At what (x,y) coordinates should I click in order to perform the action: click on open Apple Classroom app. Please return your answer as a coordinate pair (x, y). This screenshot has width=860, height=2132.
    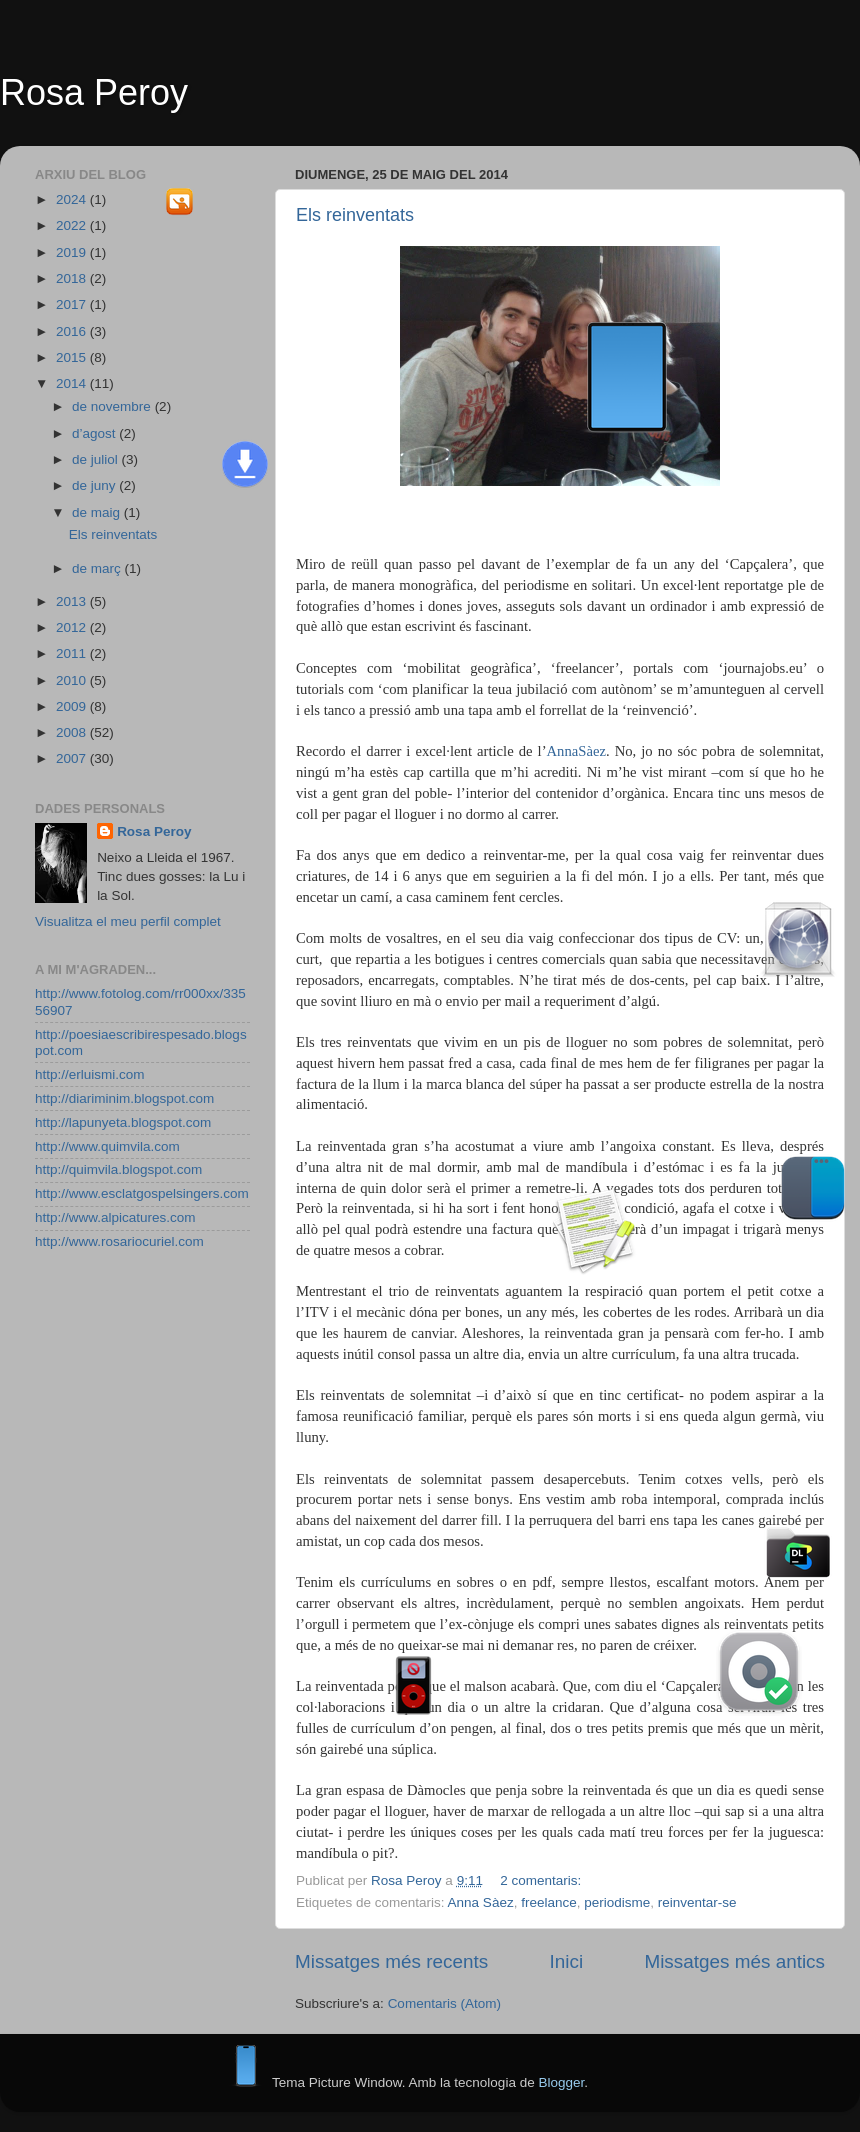
    Looking at the image, I should click on (179, 201).